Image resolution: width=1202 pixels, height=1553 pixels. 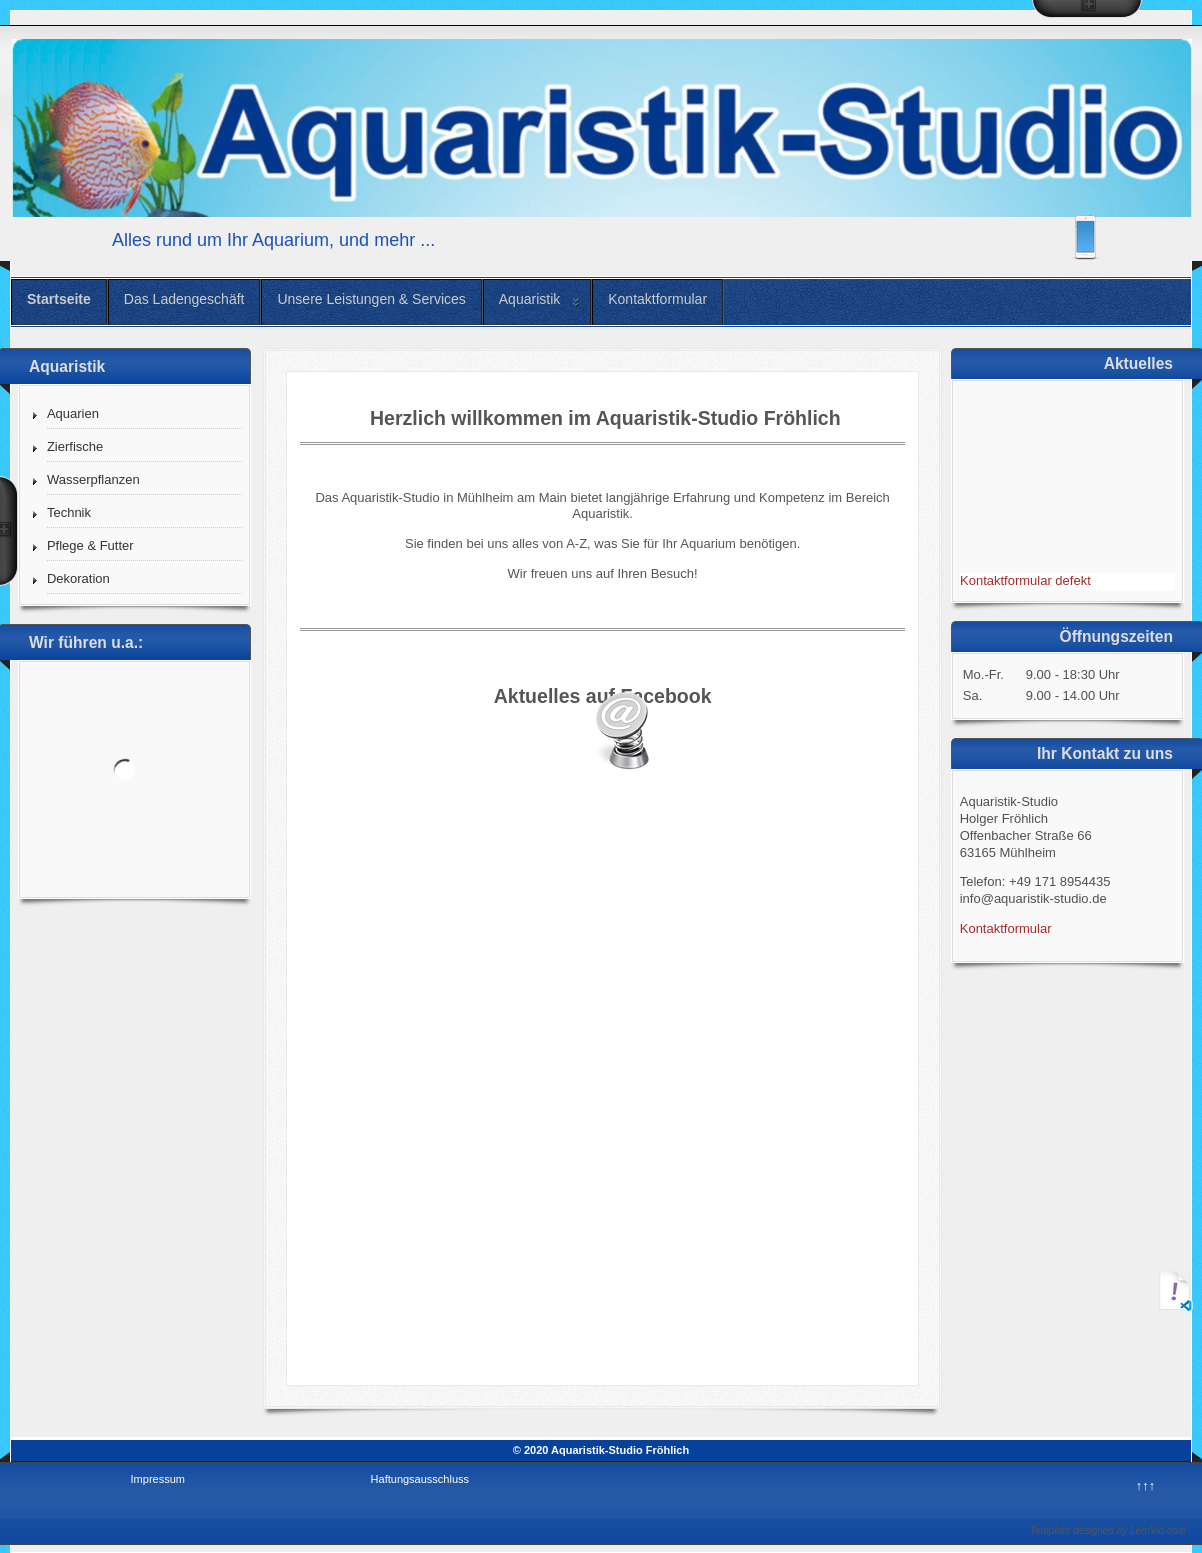 I want to click on yaml file type in Visual Studio Code, so click(x=1174, y=1291).